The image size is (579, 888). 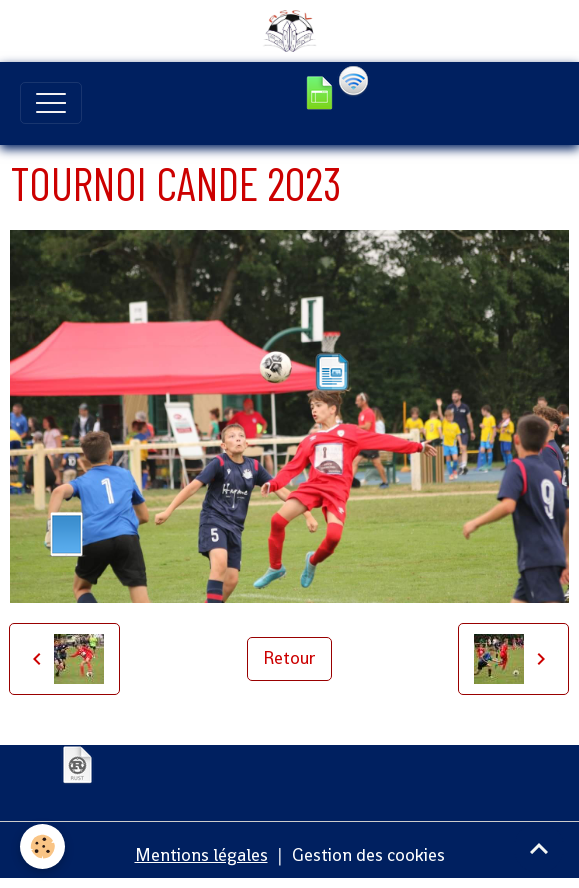 I want to click on open a text document template file, so click(x=332, y=372).